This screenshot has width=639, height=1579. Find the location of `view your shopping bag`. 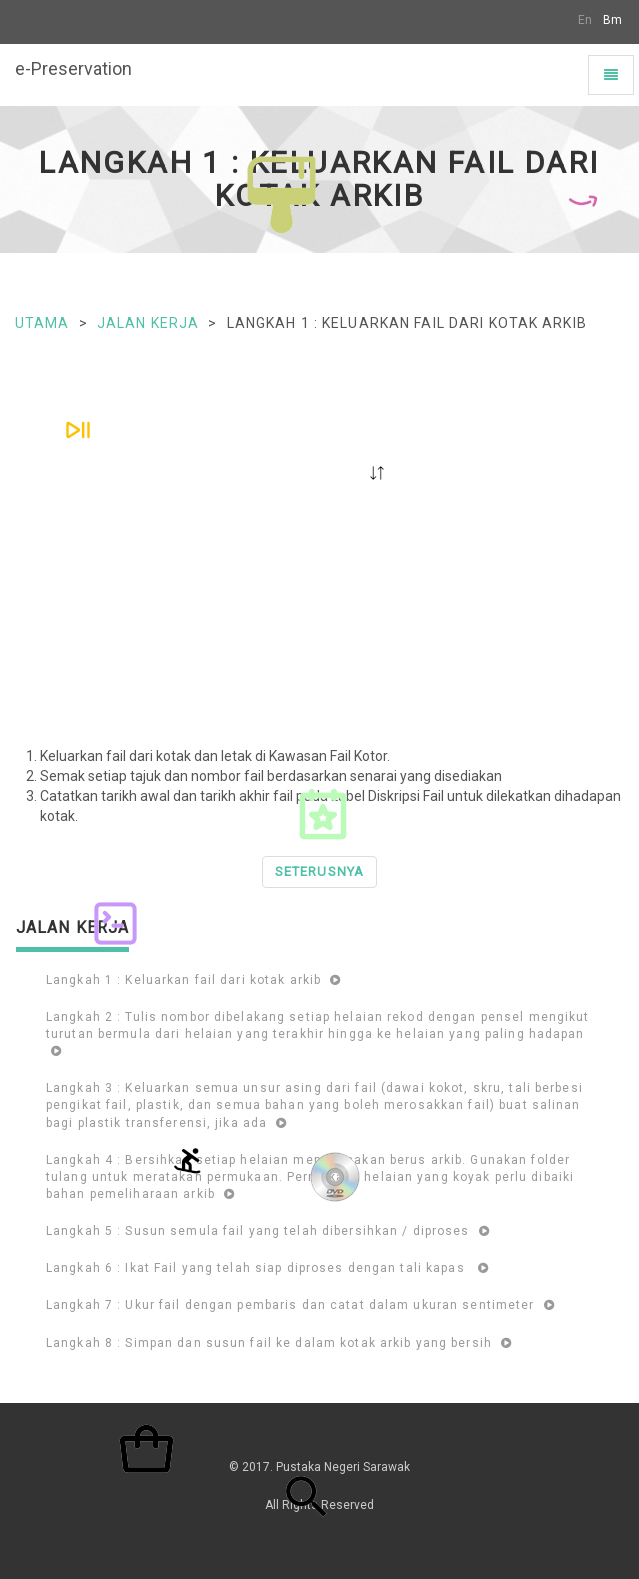

view your shopping bag is located at coordinates (146, 1451).